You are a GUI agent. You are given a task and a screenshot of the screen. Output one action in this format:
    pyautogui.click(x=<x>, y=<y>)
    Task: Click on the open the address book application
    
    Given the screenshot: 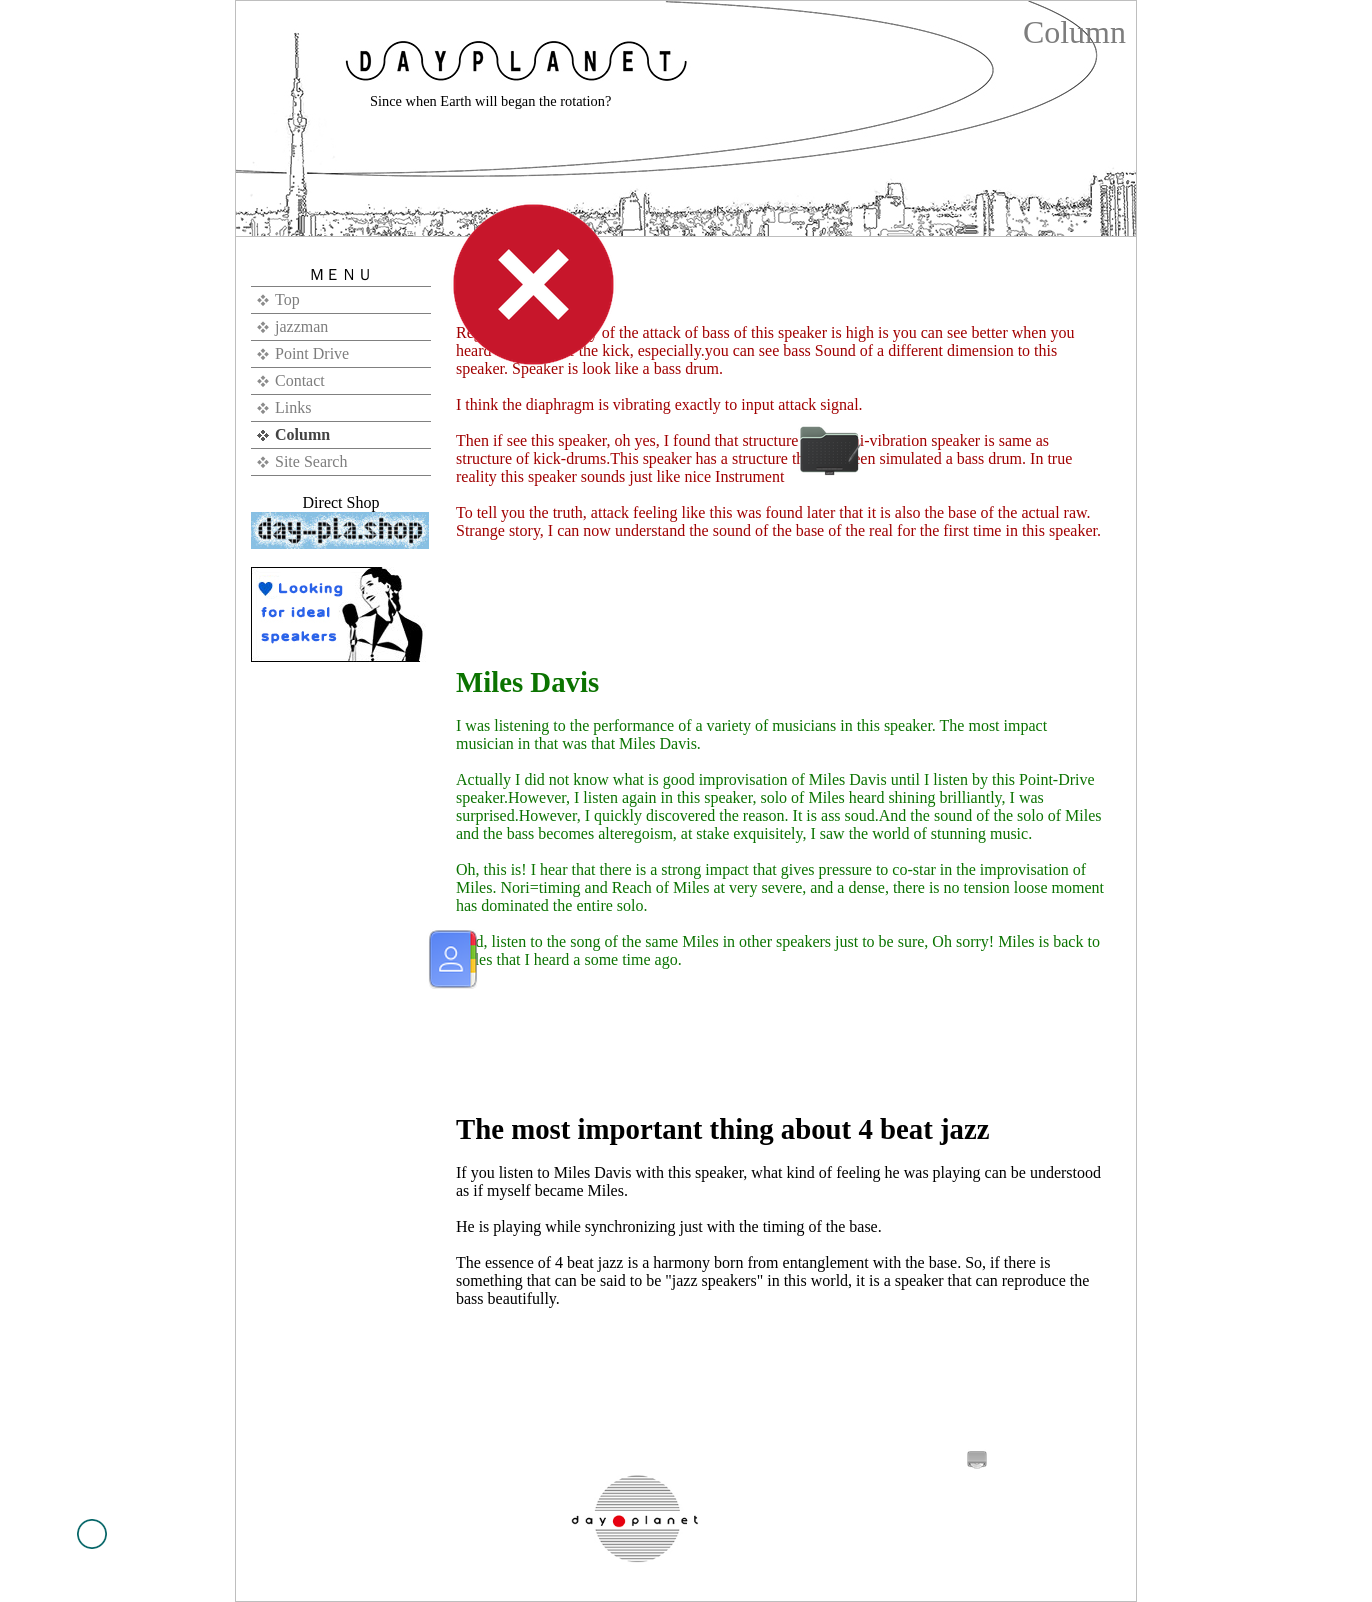 What is the action you would take?
    pyautogui.click(x=453, y=959)
    